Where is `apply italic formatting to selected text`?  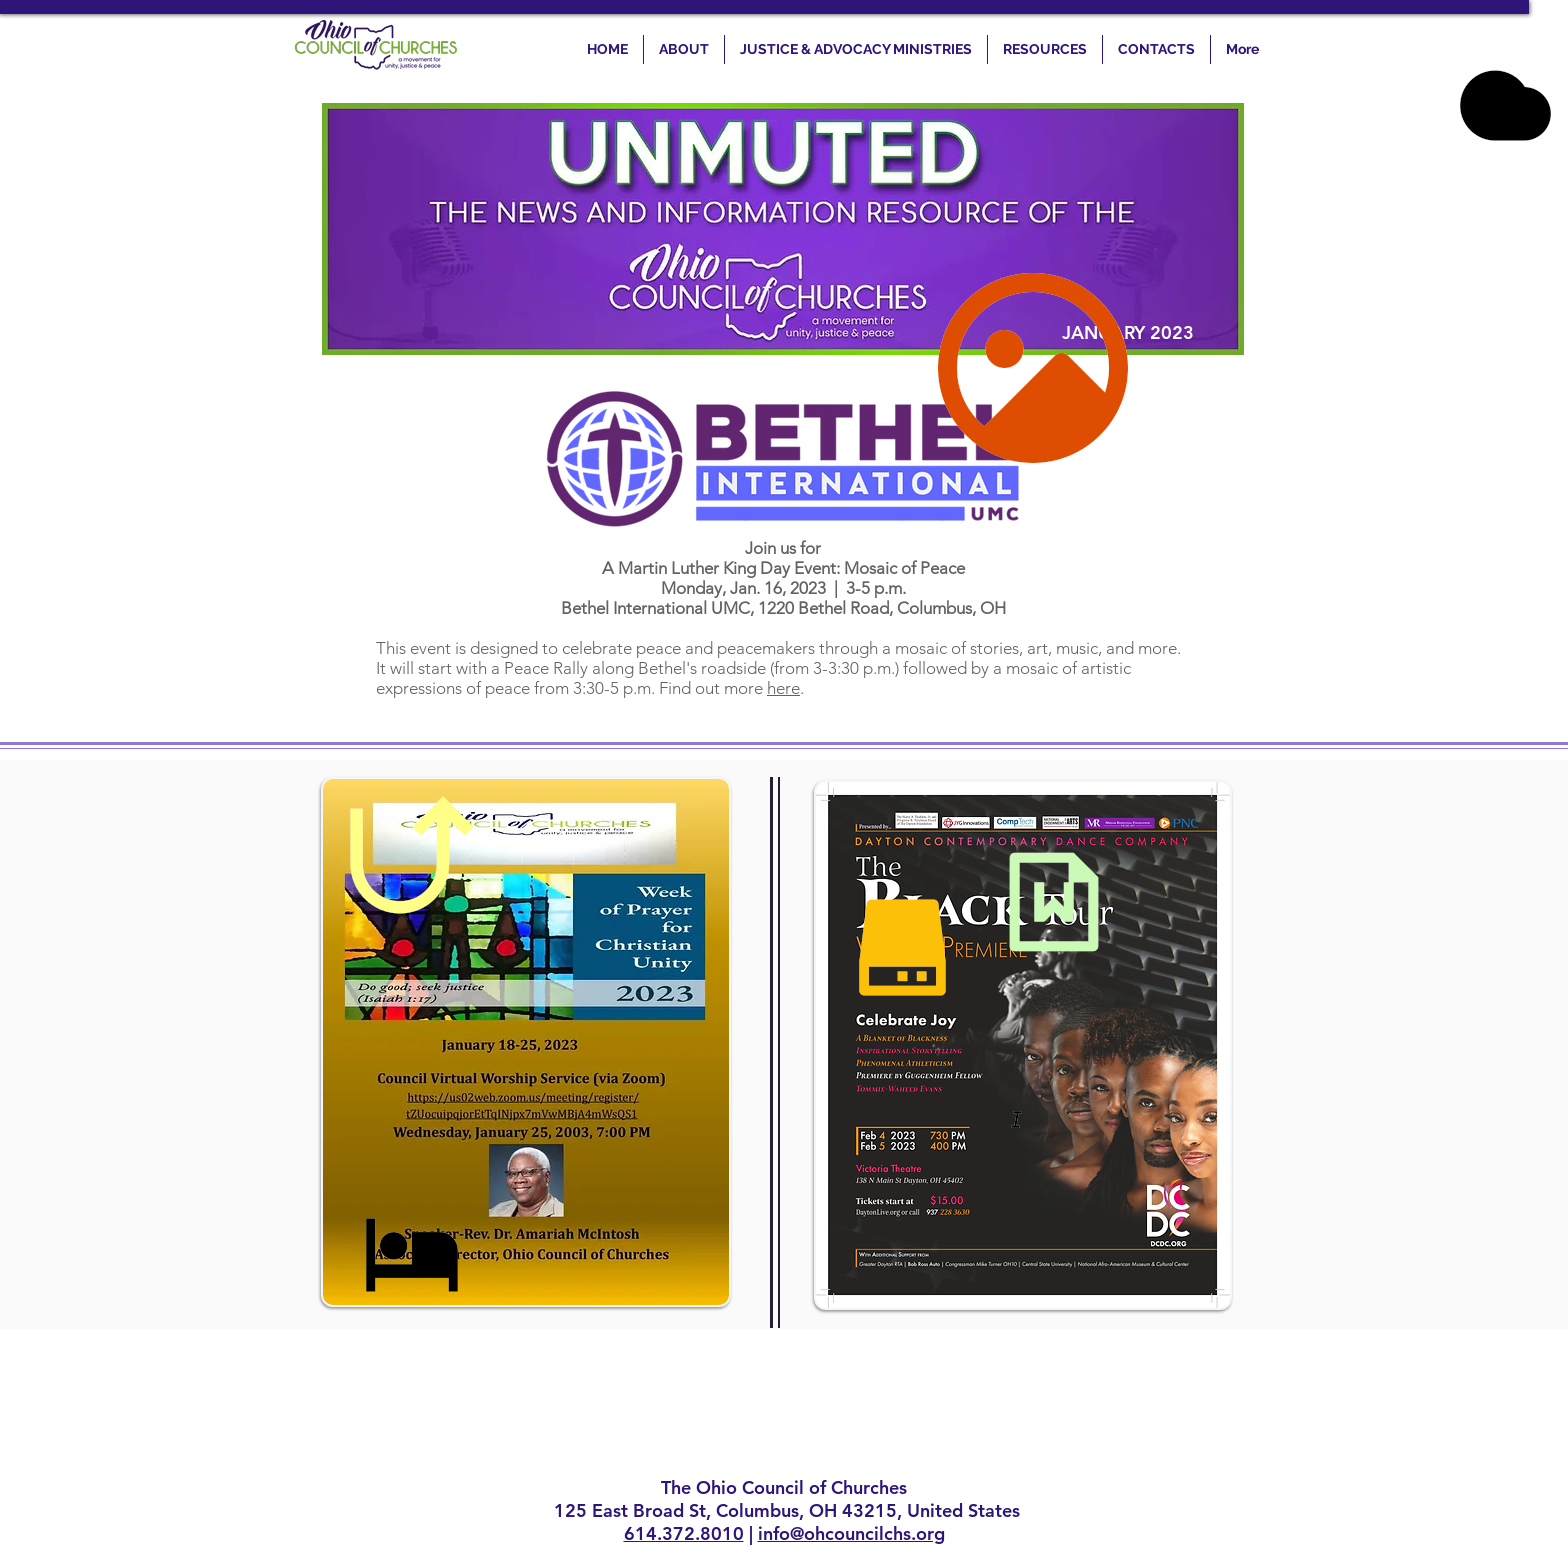
apply italic formatting to selected text is located at coordinates (1016, 1119).